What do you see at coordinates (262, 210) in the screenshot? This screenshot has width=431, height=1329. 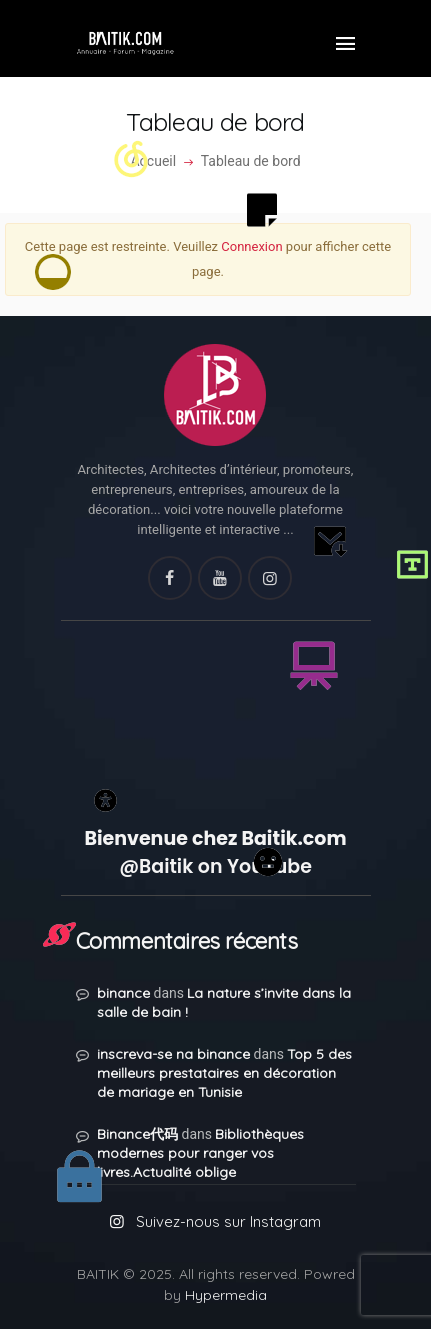 I see `view document or file` at bounding box center [262, 210].